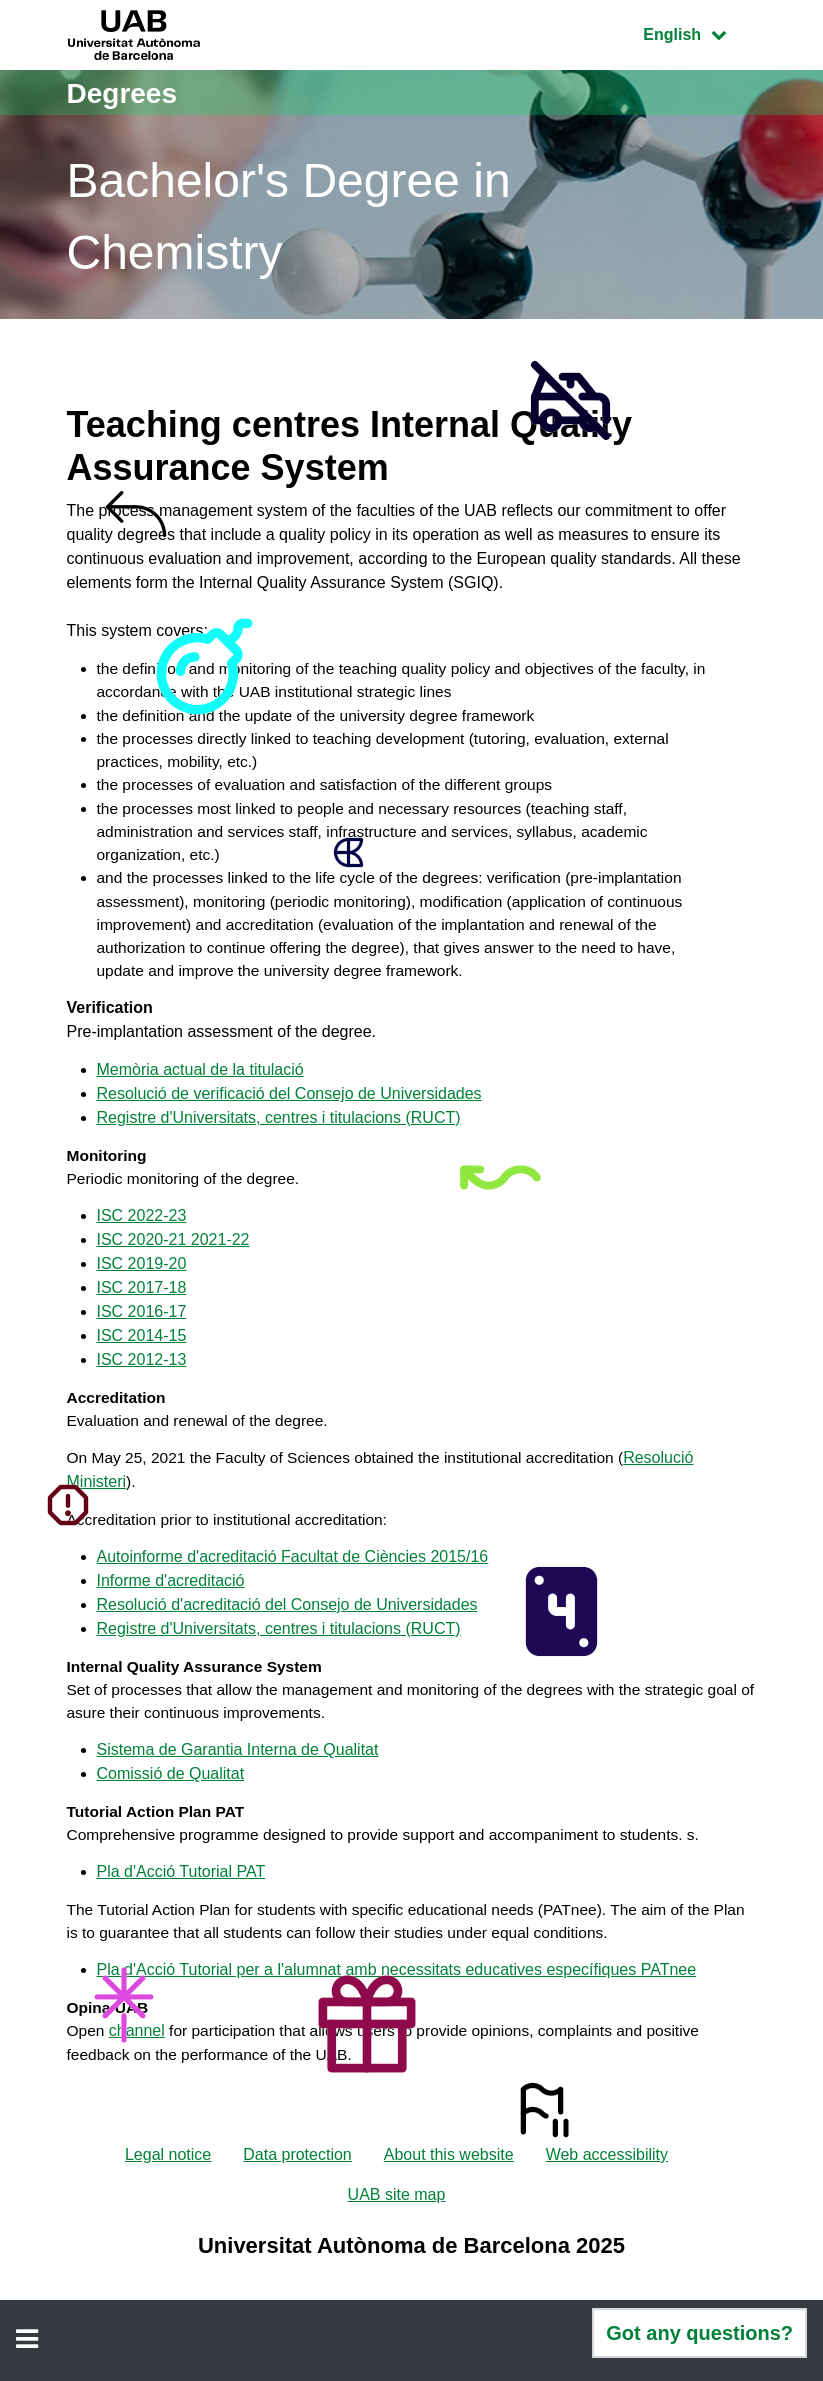 Image resolution: width=823 pixels, height=2381 pixels. I want to click on indicates a warning or critical alert, so click(68, 1505).